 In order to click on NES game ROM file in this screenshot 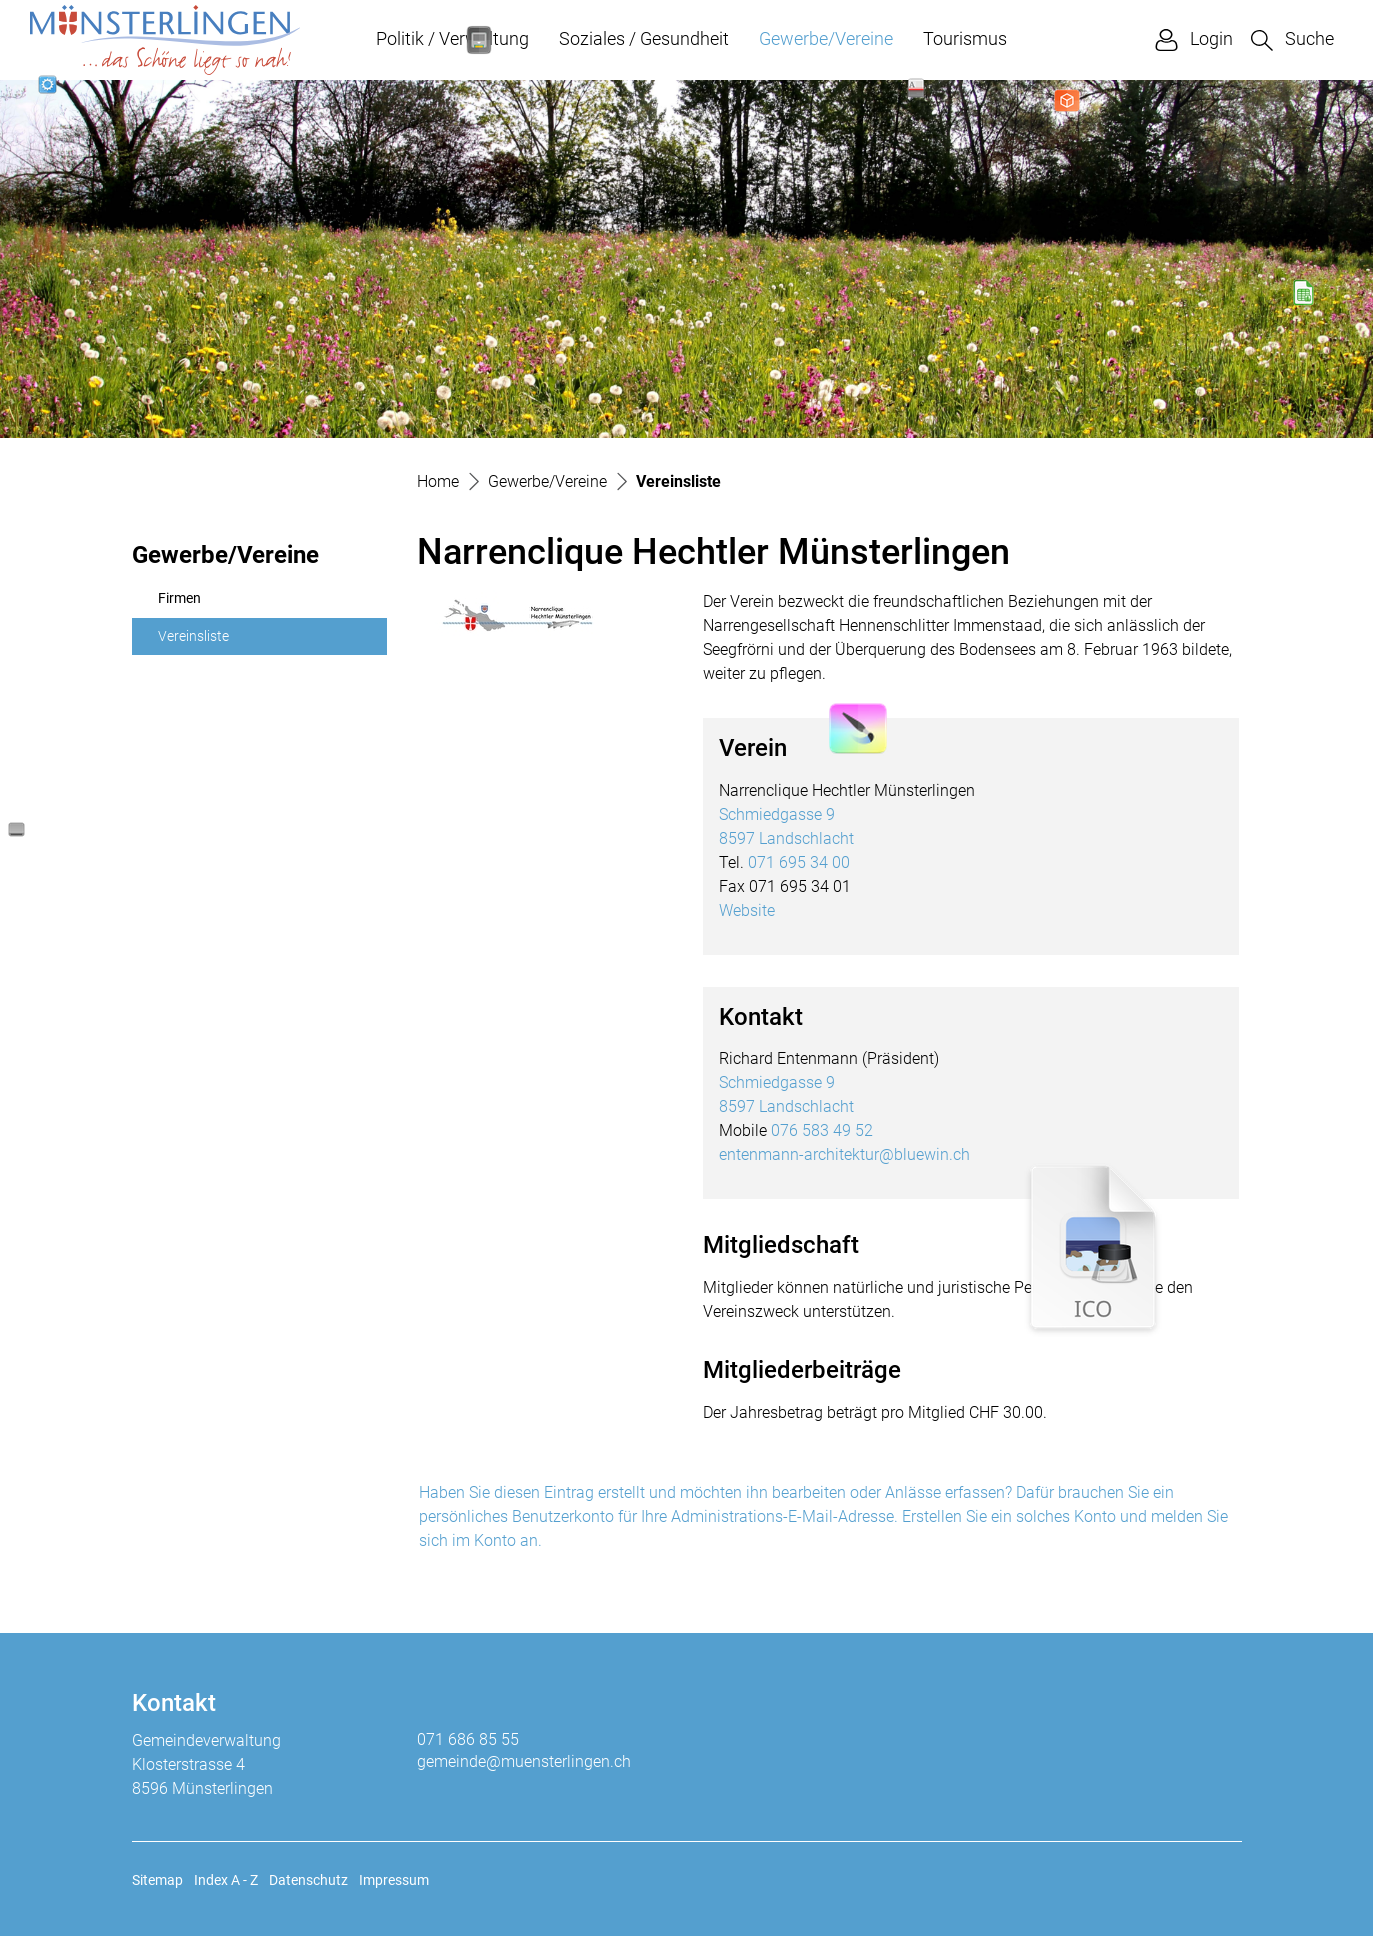, I will do `click(479, 40)`.